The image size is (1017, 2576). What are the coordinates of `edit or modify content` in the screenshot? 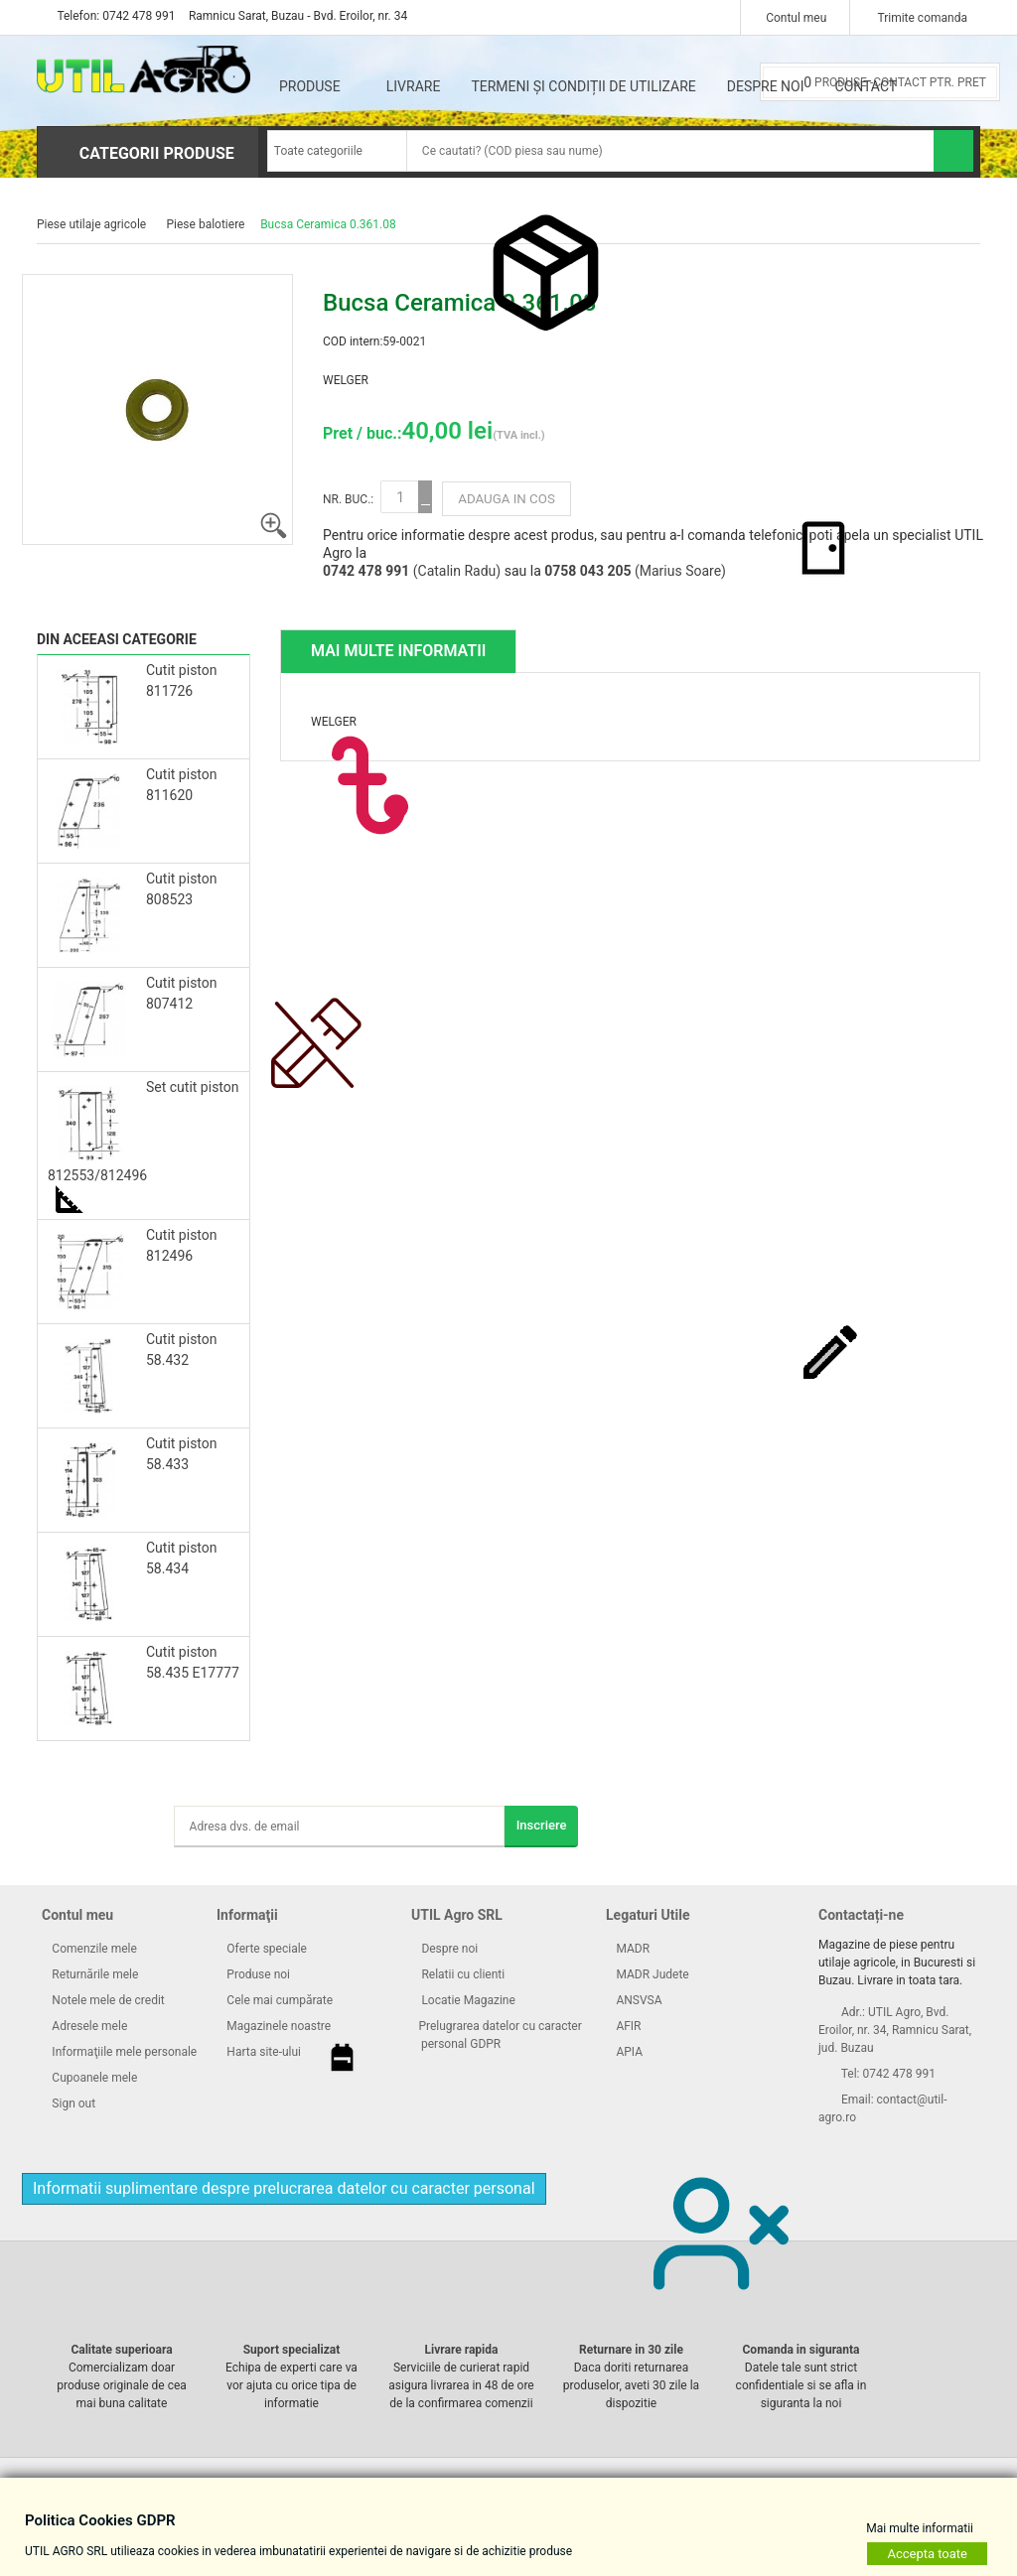 It's located at (830, 1352).